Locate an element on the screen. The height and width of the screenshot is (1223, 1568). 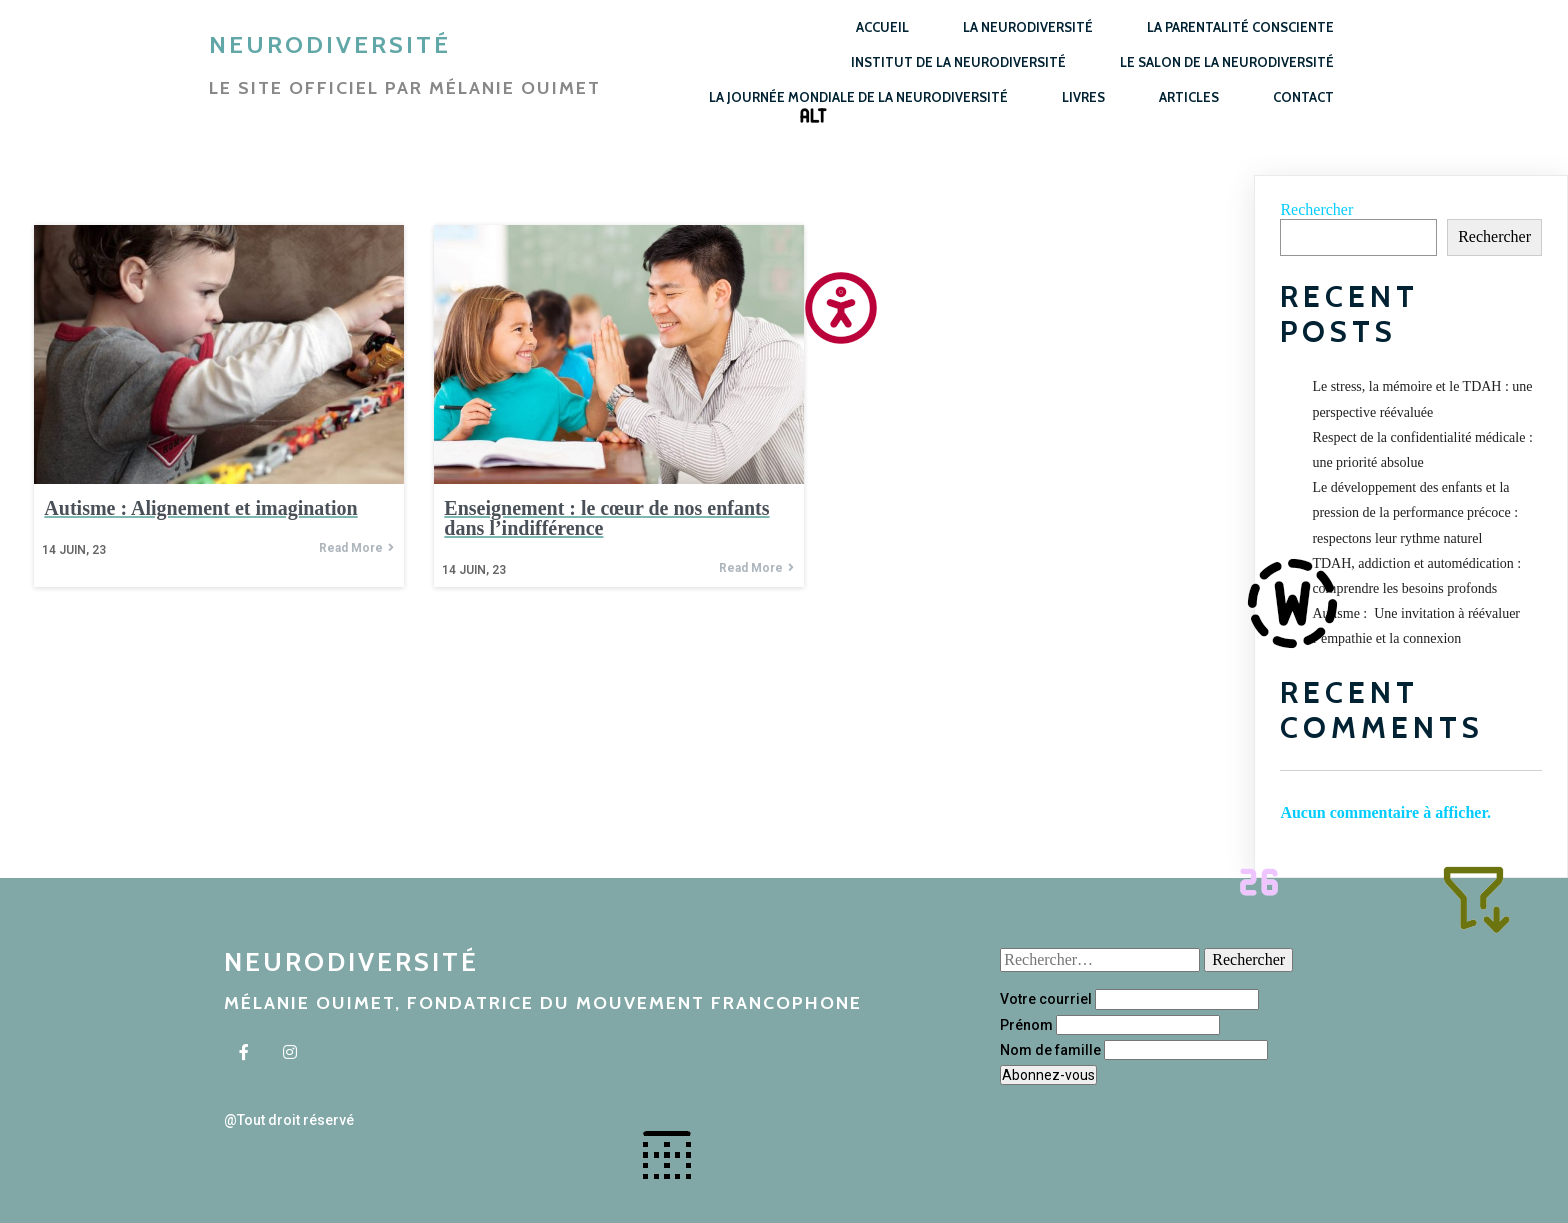
indicates a pending or in-progress word processor document is located at coordinates (1292, 603).